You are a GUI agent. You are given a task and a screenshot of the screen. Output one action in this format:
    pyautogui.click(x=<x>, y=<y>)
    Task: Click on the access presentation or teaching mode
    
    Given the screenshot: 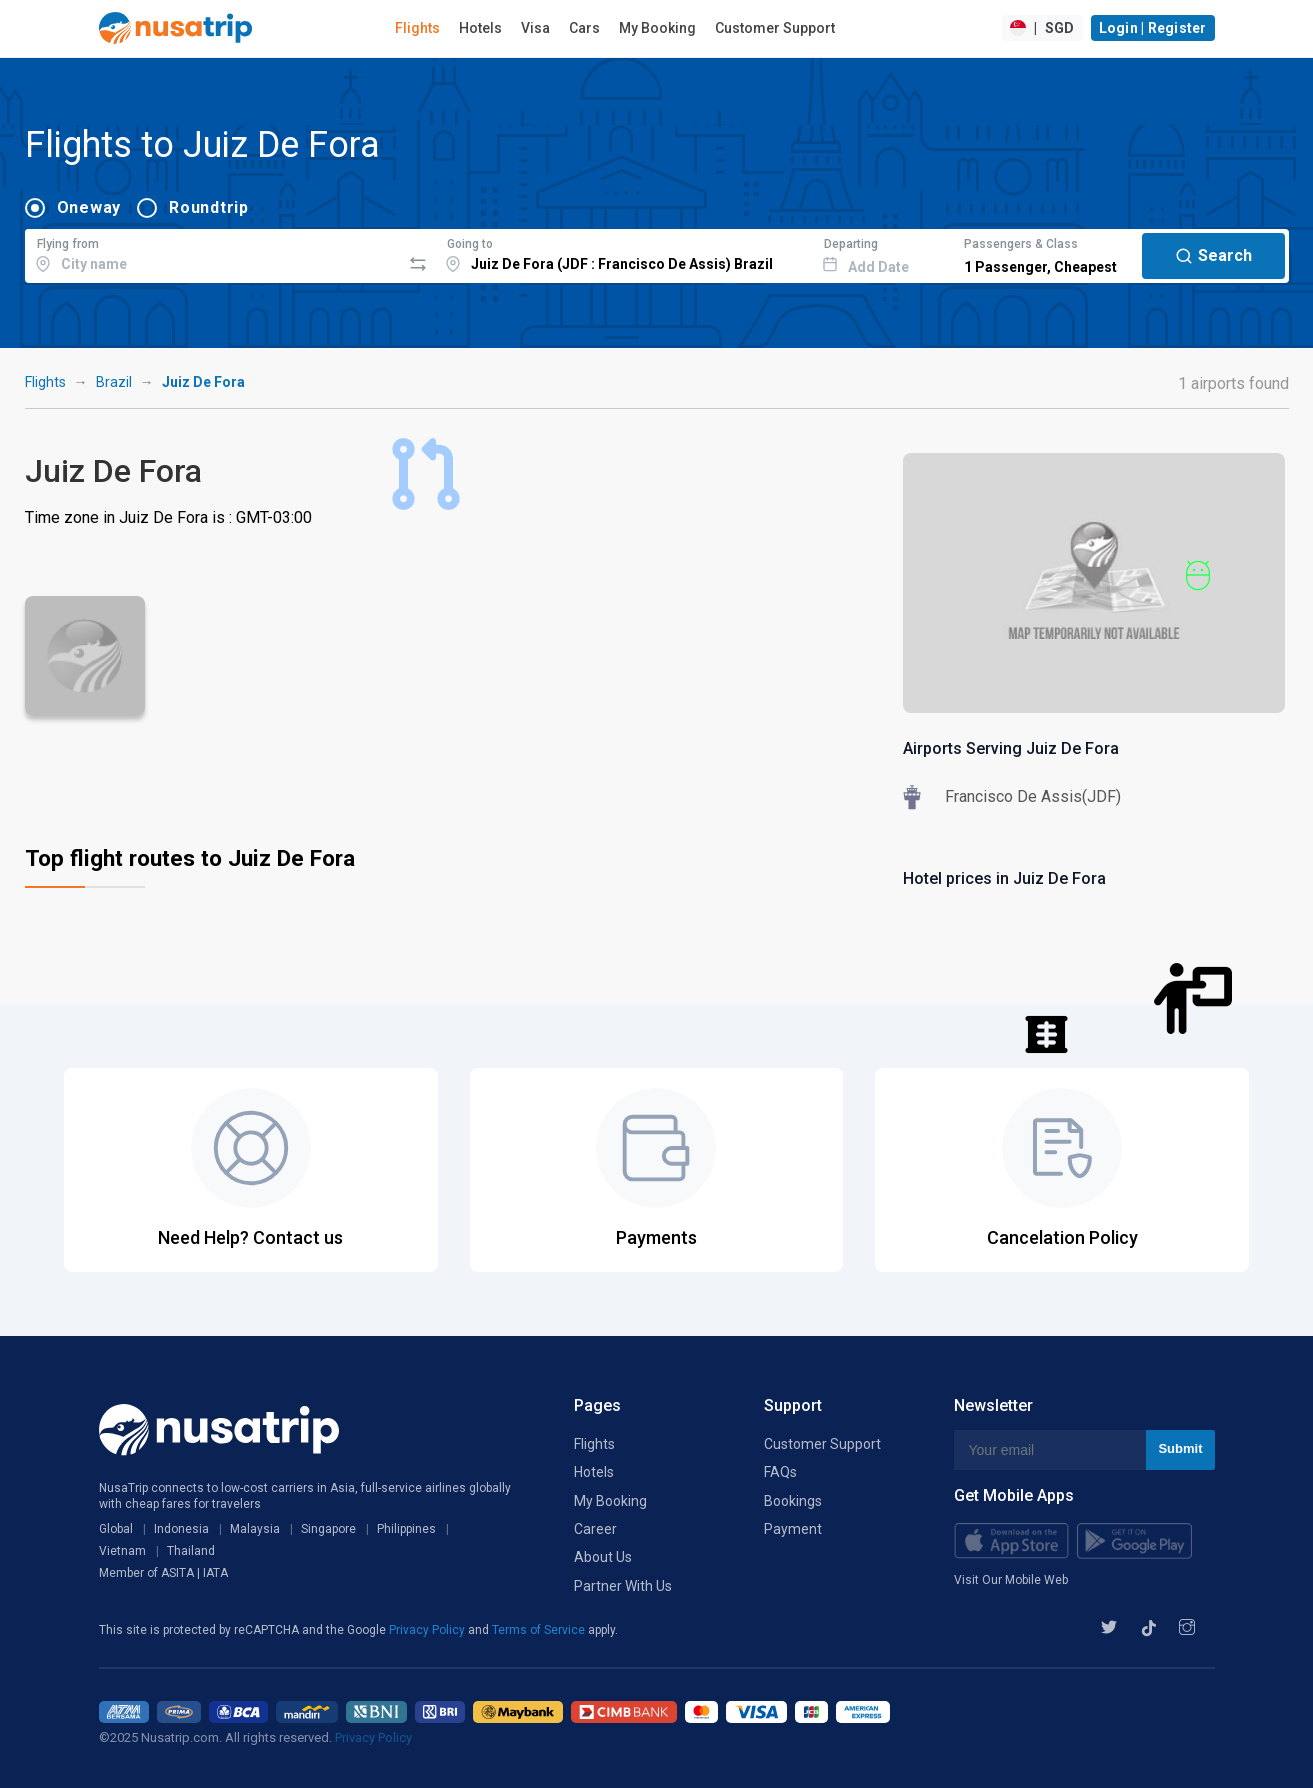 What is the action you would take?
    pyautogui.click(x=1192, y=998)
    